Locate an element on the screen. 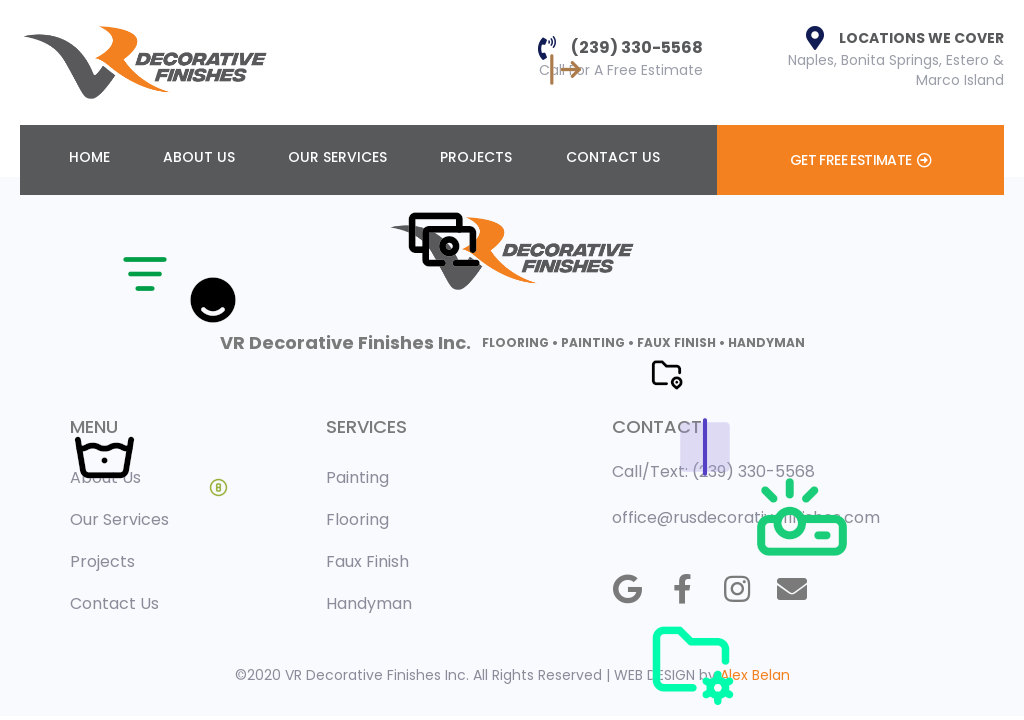 Image resolution: width=1024 pixels, height=720 pixels. indicates step 8 in a multi-step process is located at coordinates (218, 487).